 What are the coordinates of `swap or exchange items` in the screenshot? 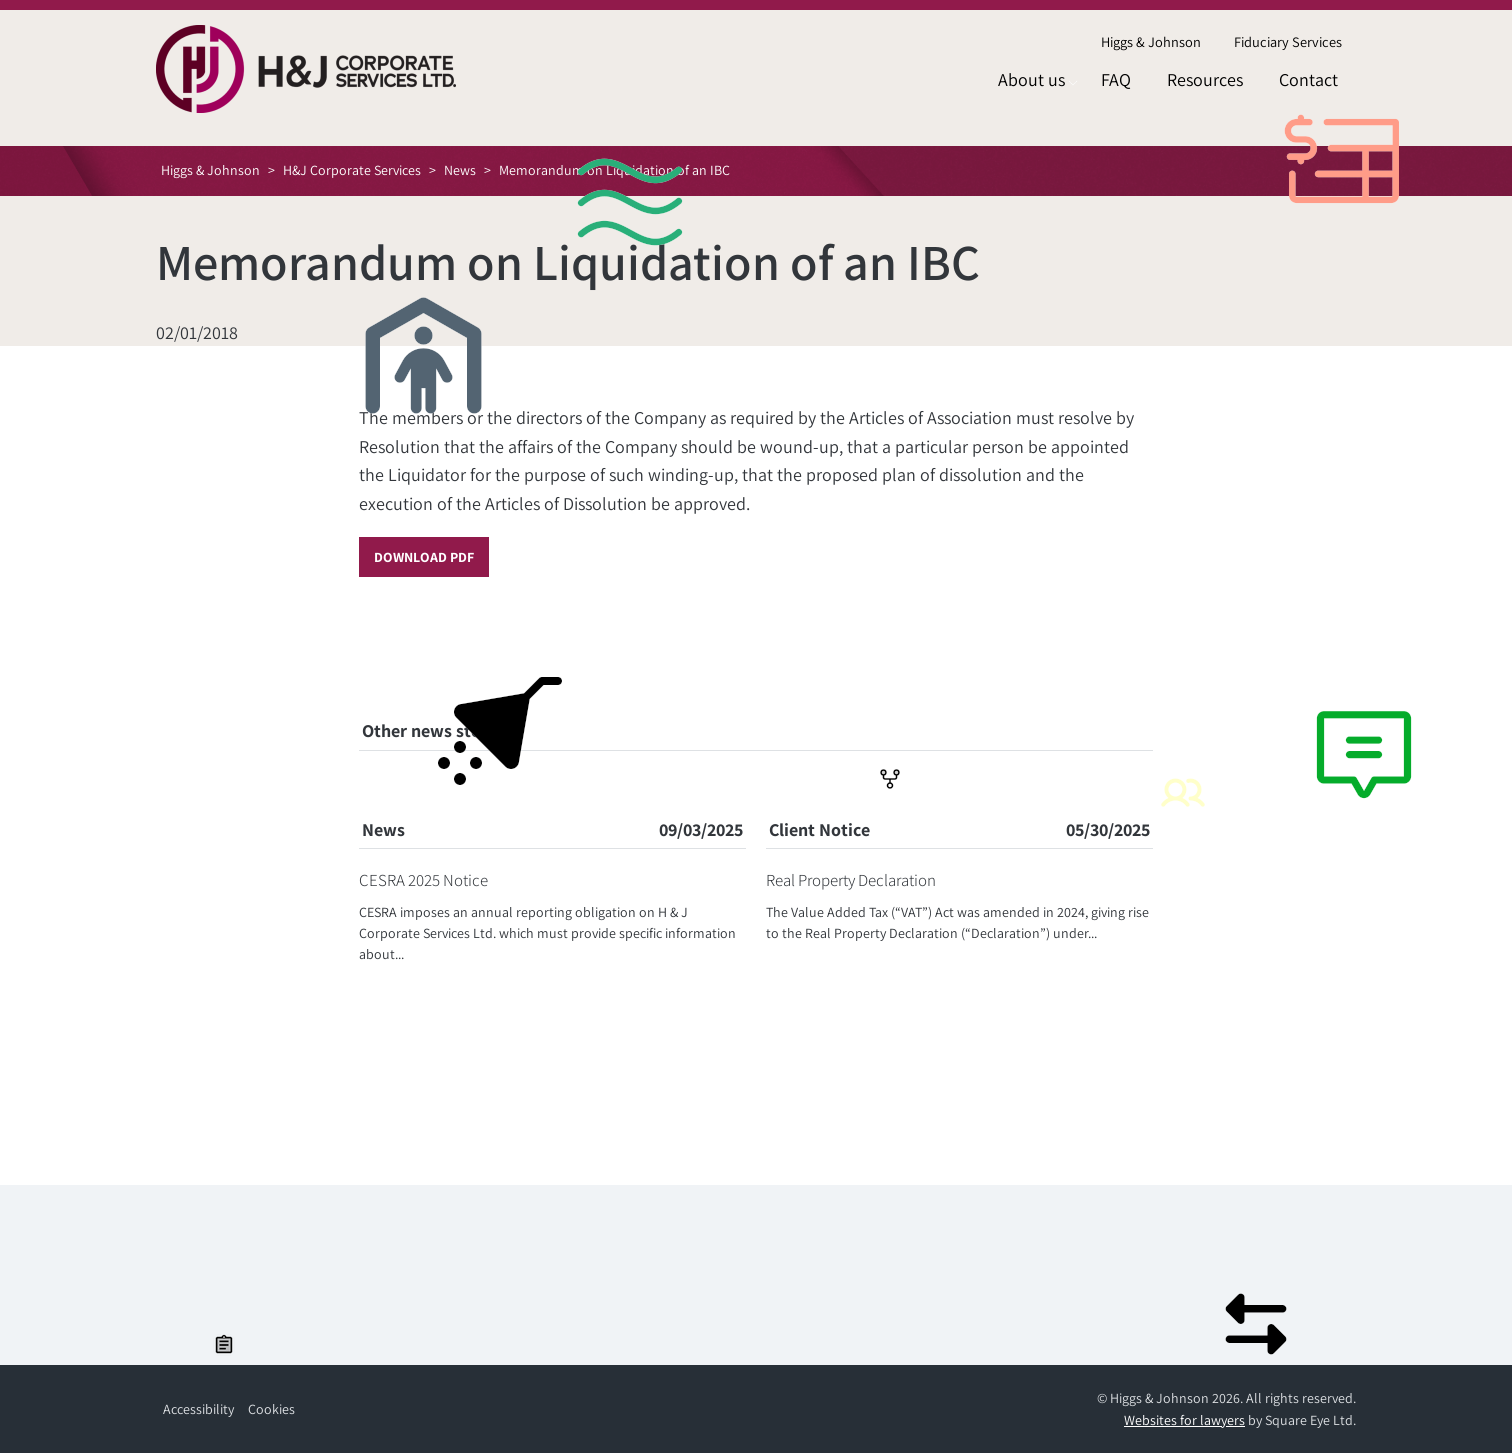 It's located at (1256, 1324).